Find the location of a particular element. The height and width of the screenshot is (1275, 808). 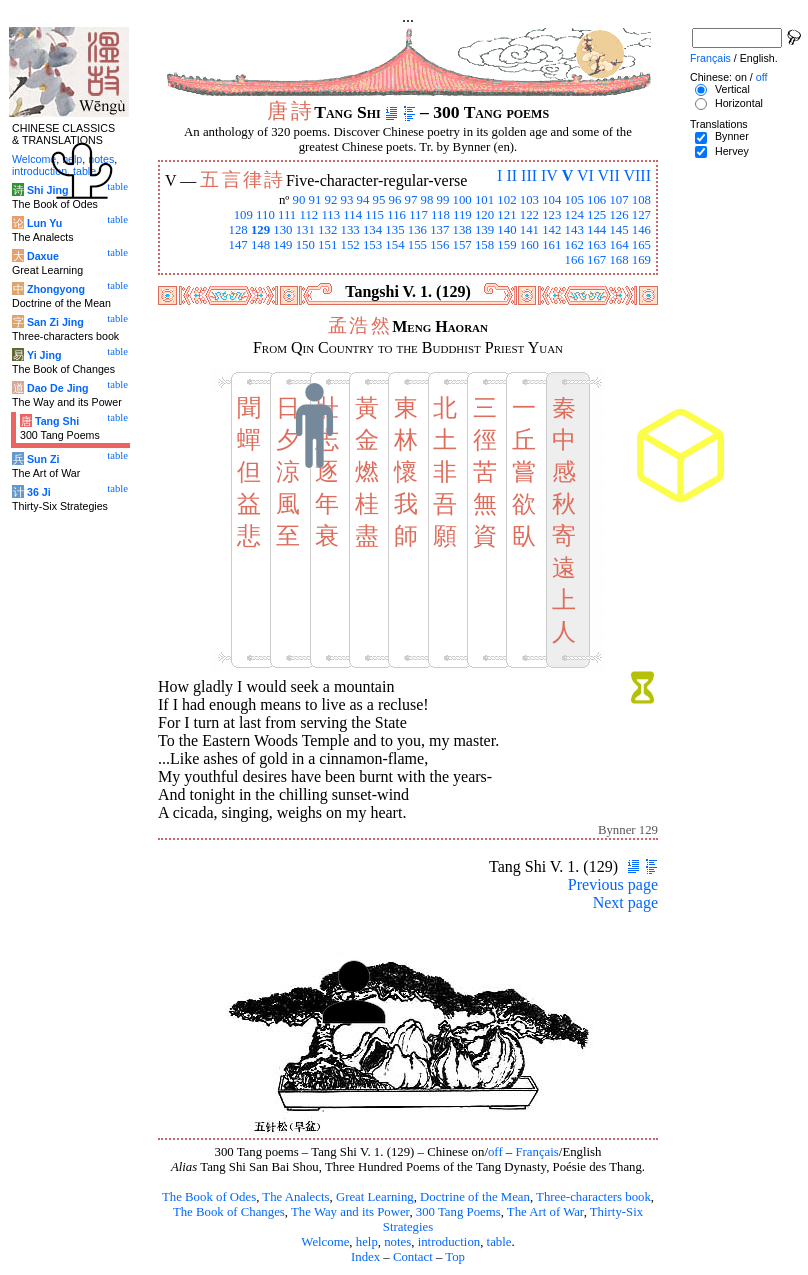

indicates loading or processing in progress is located at coordinates (642, 687).